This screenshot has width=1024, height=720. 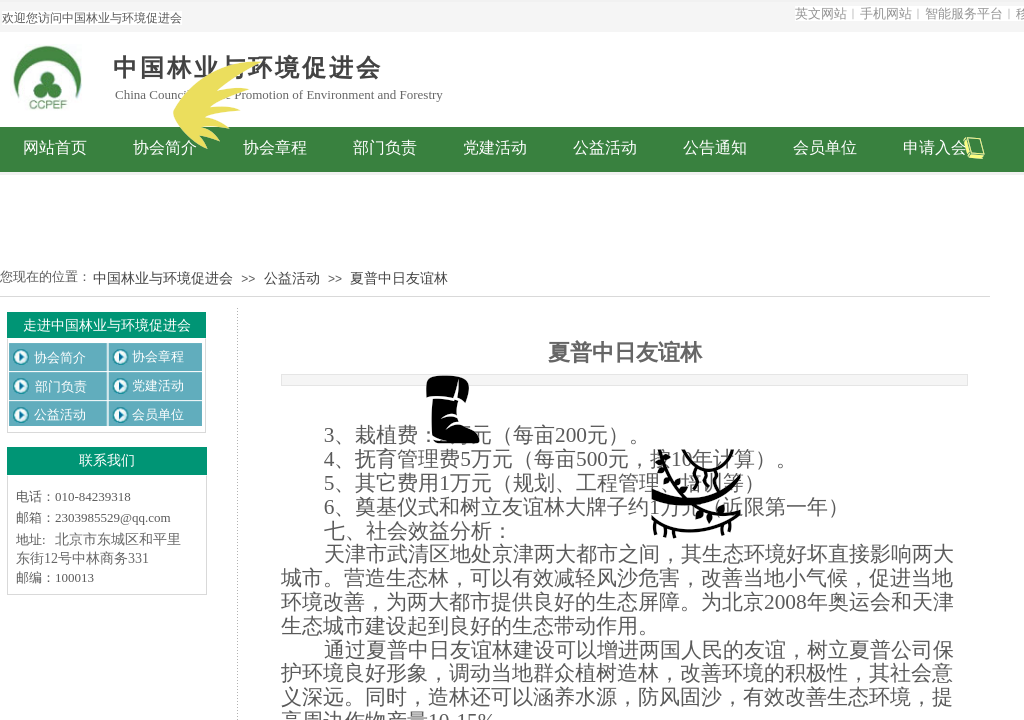 What do you see at coordinates (696, 494) in the screenshot?
I see `nature or plant-themed game element` at bounding box center [696, 494].